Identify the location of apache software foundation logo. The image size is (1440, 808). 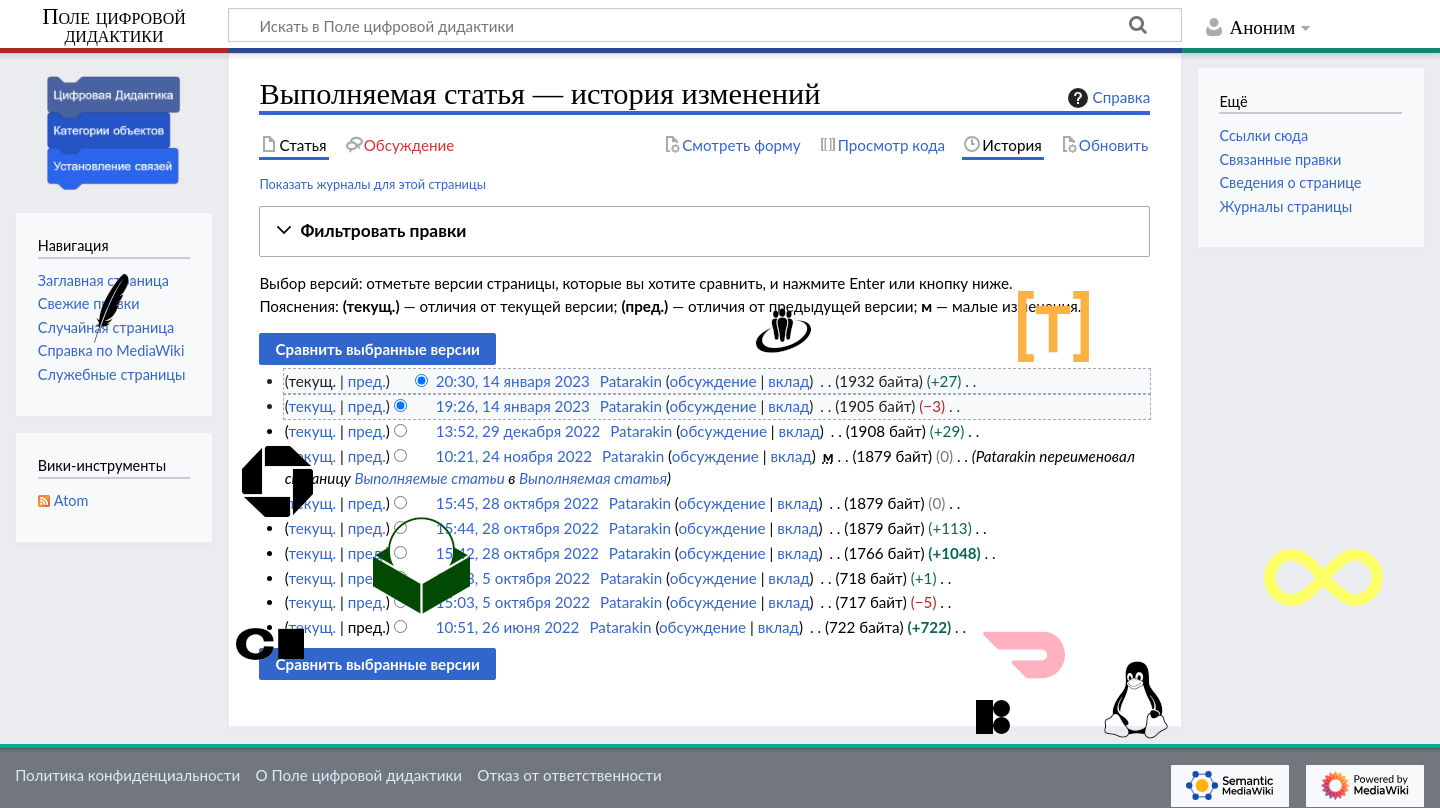
(113, 308).